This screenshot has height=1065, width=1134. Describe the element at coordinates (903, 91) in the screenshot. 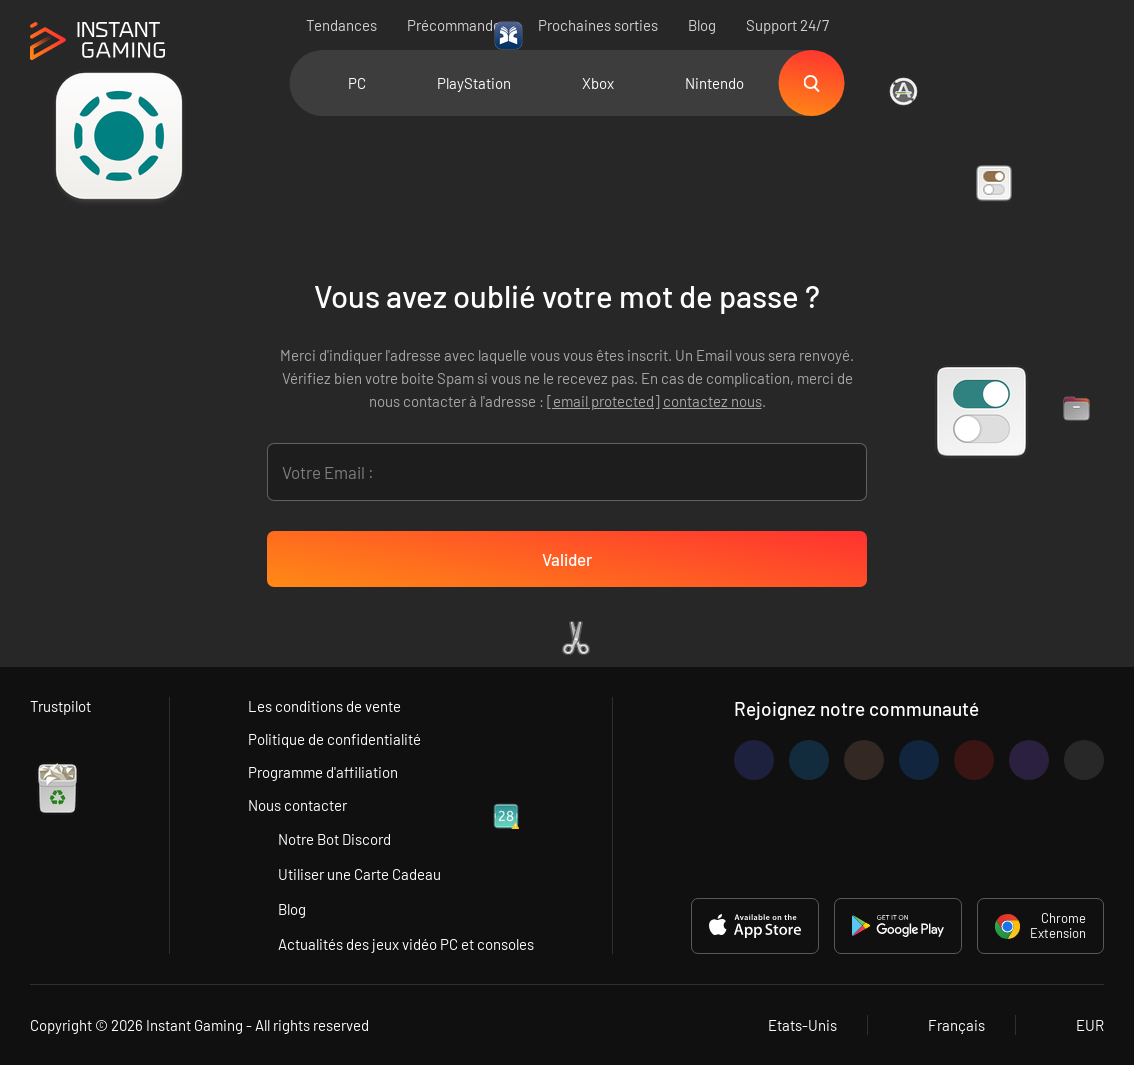

I see `open the software updater application` at that location.